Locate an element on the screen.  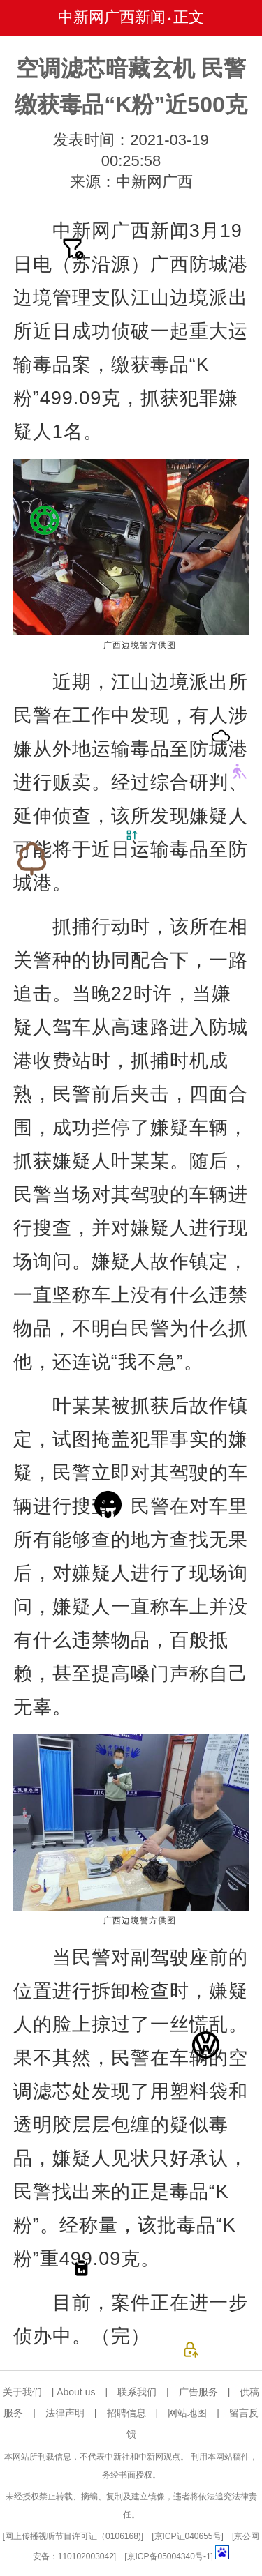
sort items in ascending order is located at coordinates (131, 835).